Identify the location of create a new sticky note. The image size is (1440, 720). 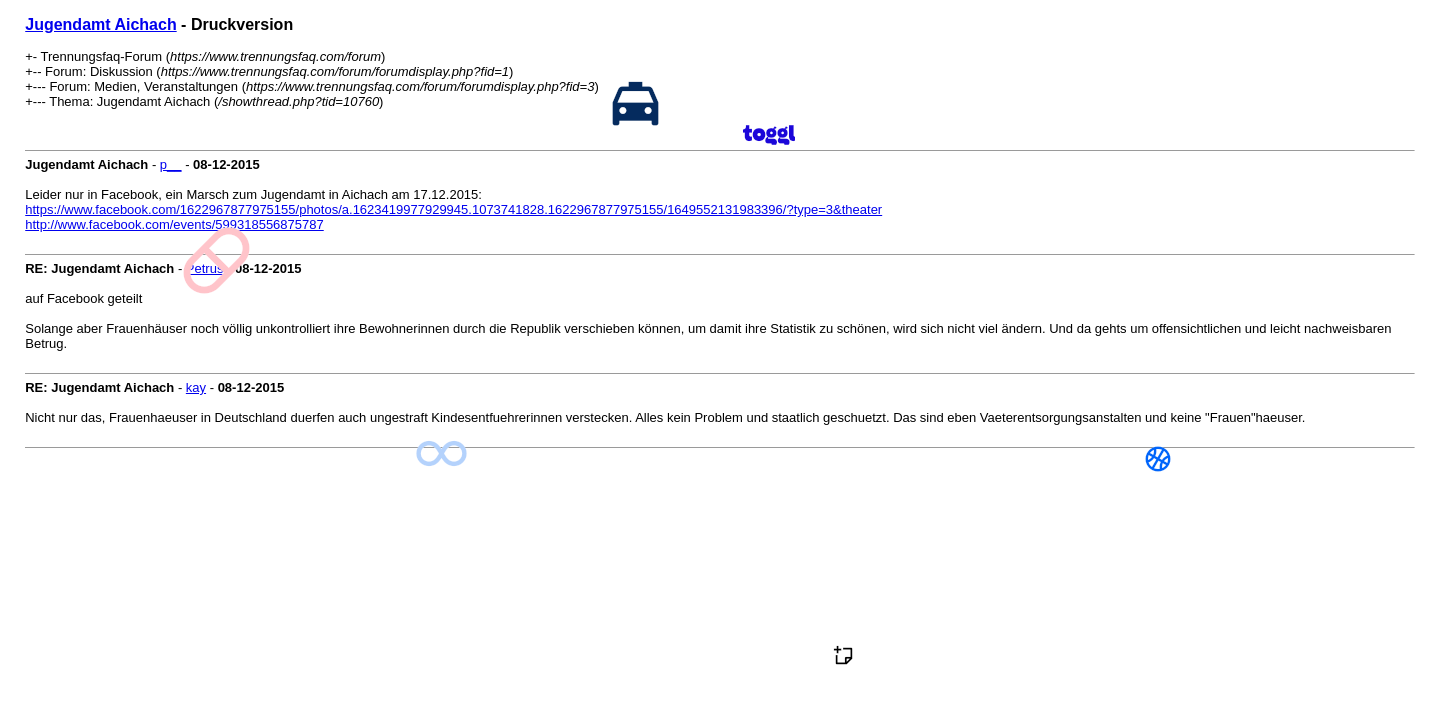
(844, 656).